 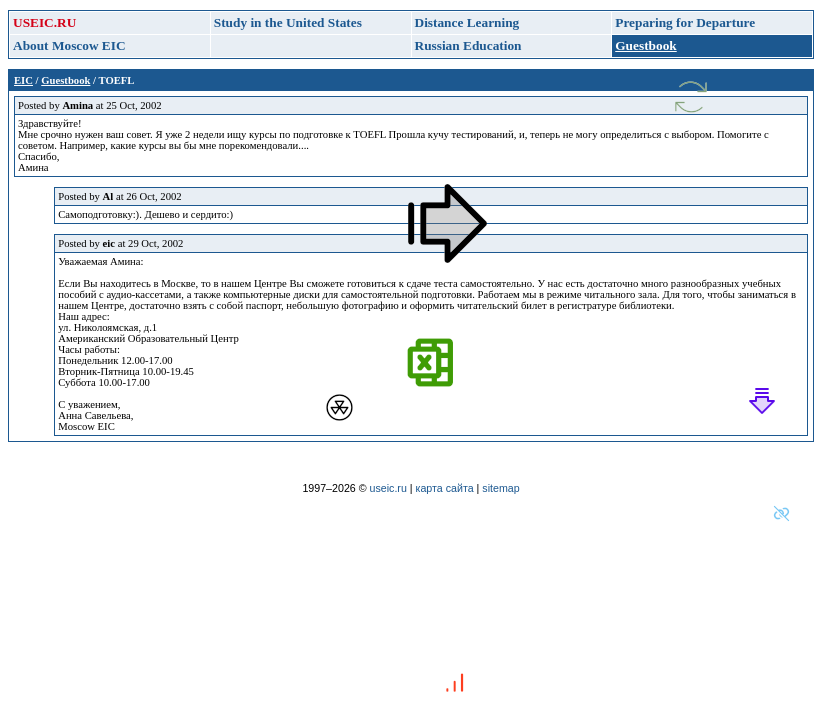 I want to click on go to next step or screen, so click(x=444, y=223).